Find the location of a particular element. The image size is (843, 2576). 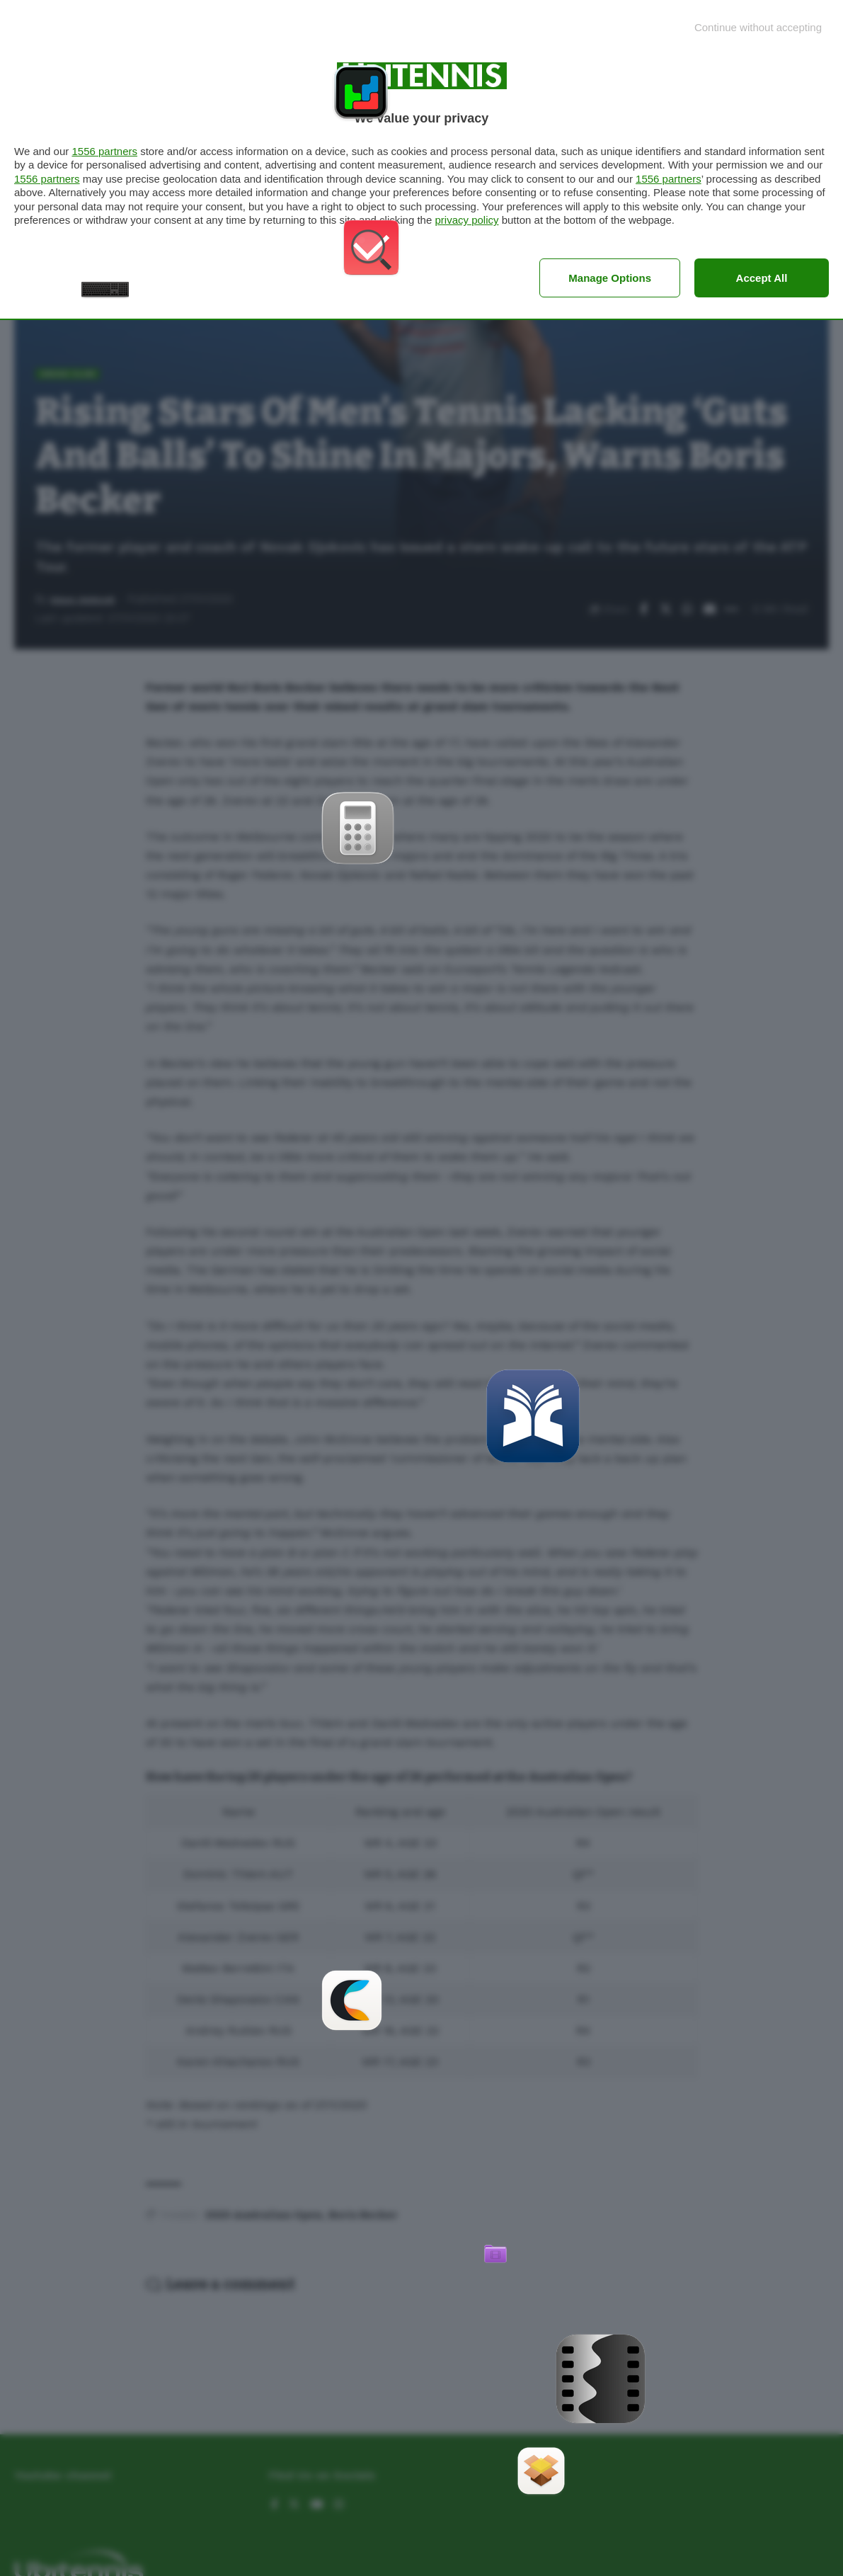

open flowblade video editor is located at coordinates (600, 2378).